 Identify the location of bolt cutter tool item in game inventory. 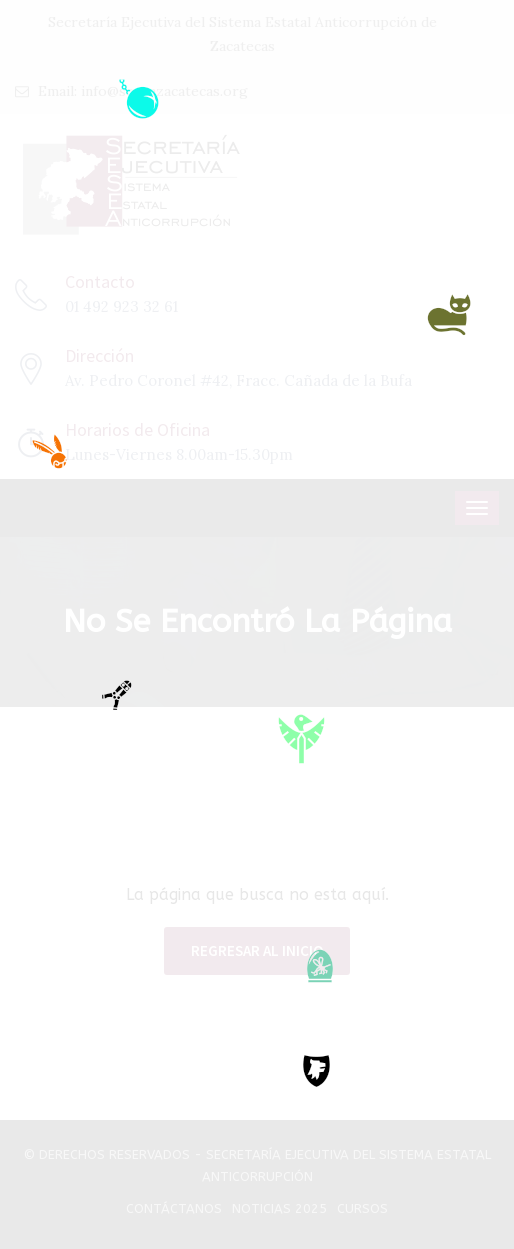
(117, 695).